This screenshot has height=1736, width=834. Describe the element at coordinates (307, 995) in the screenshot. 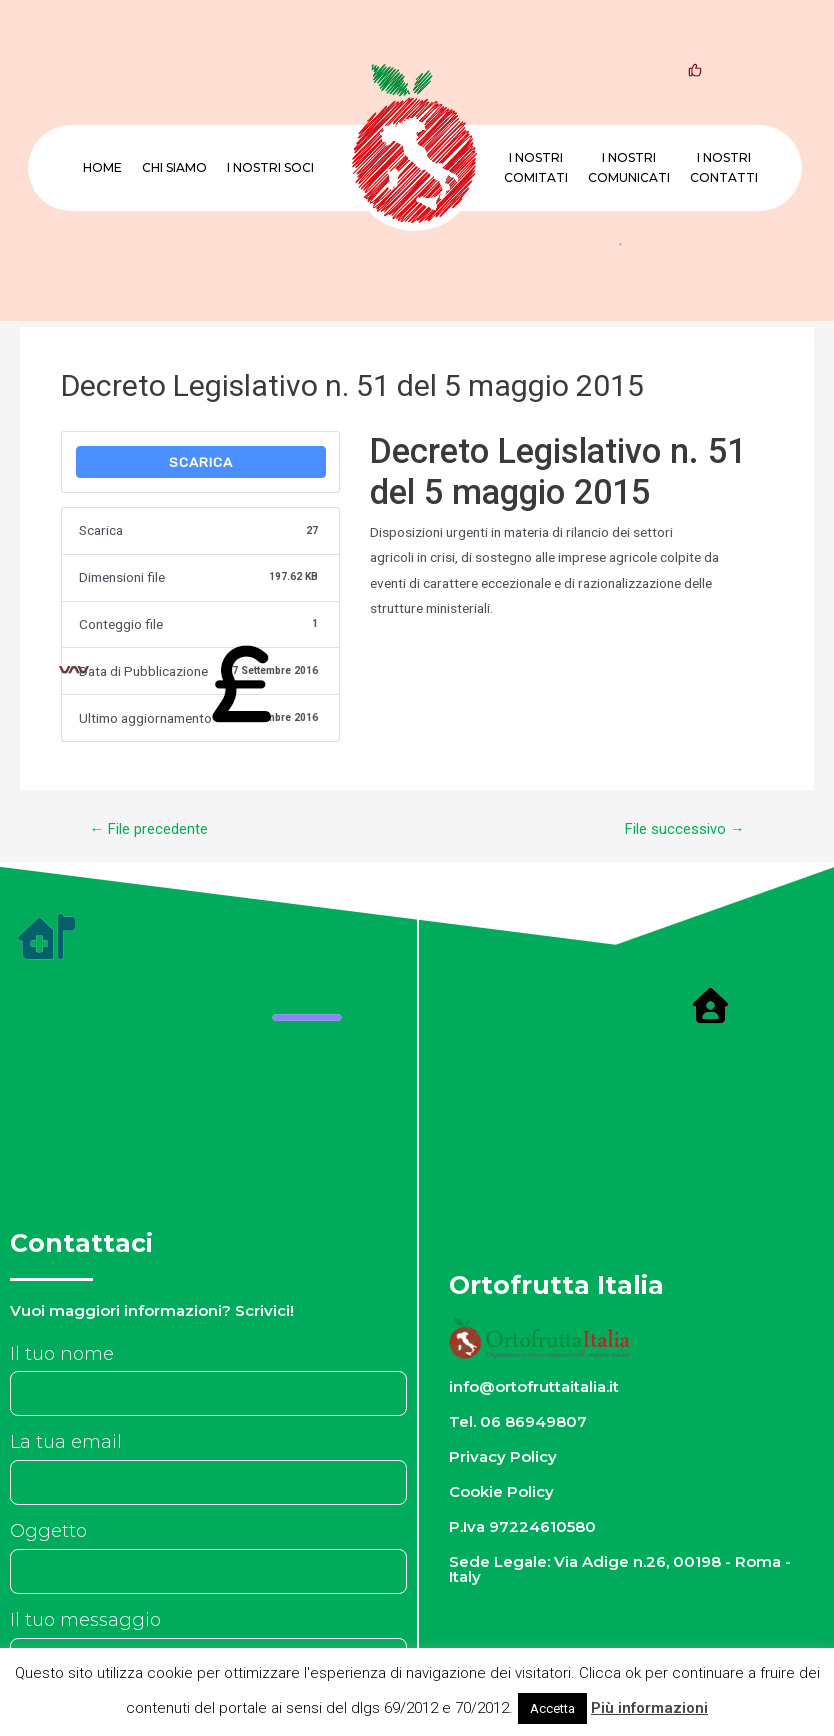

I see `minimize the current window` at that location.